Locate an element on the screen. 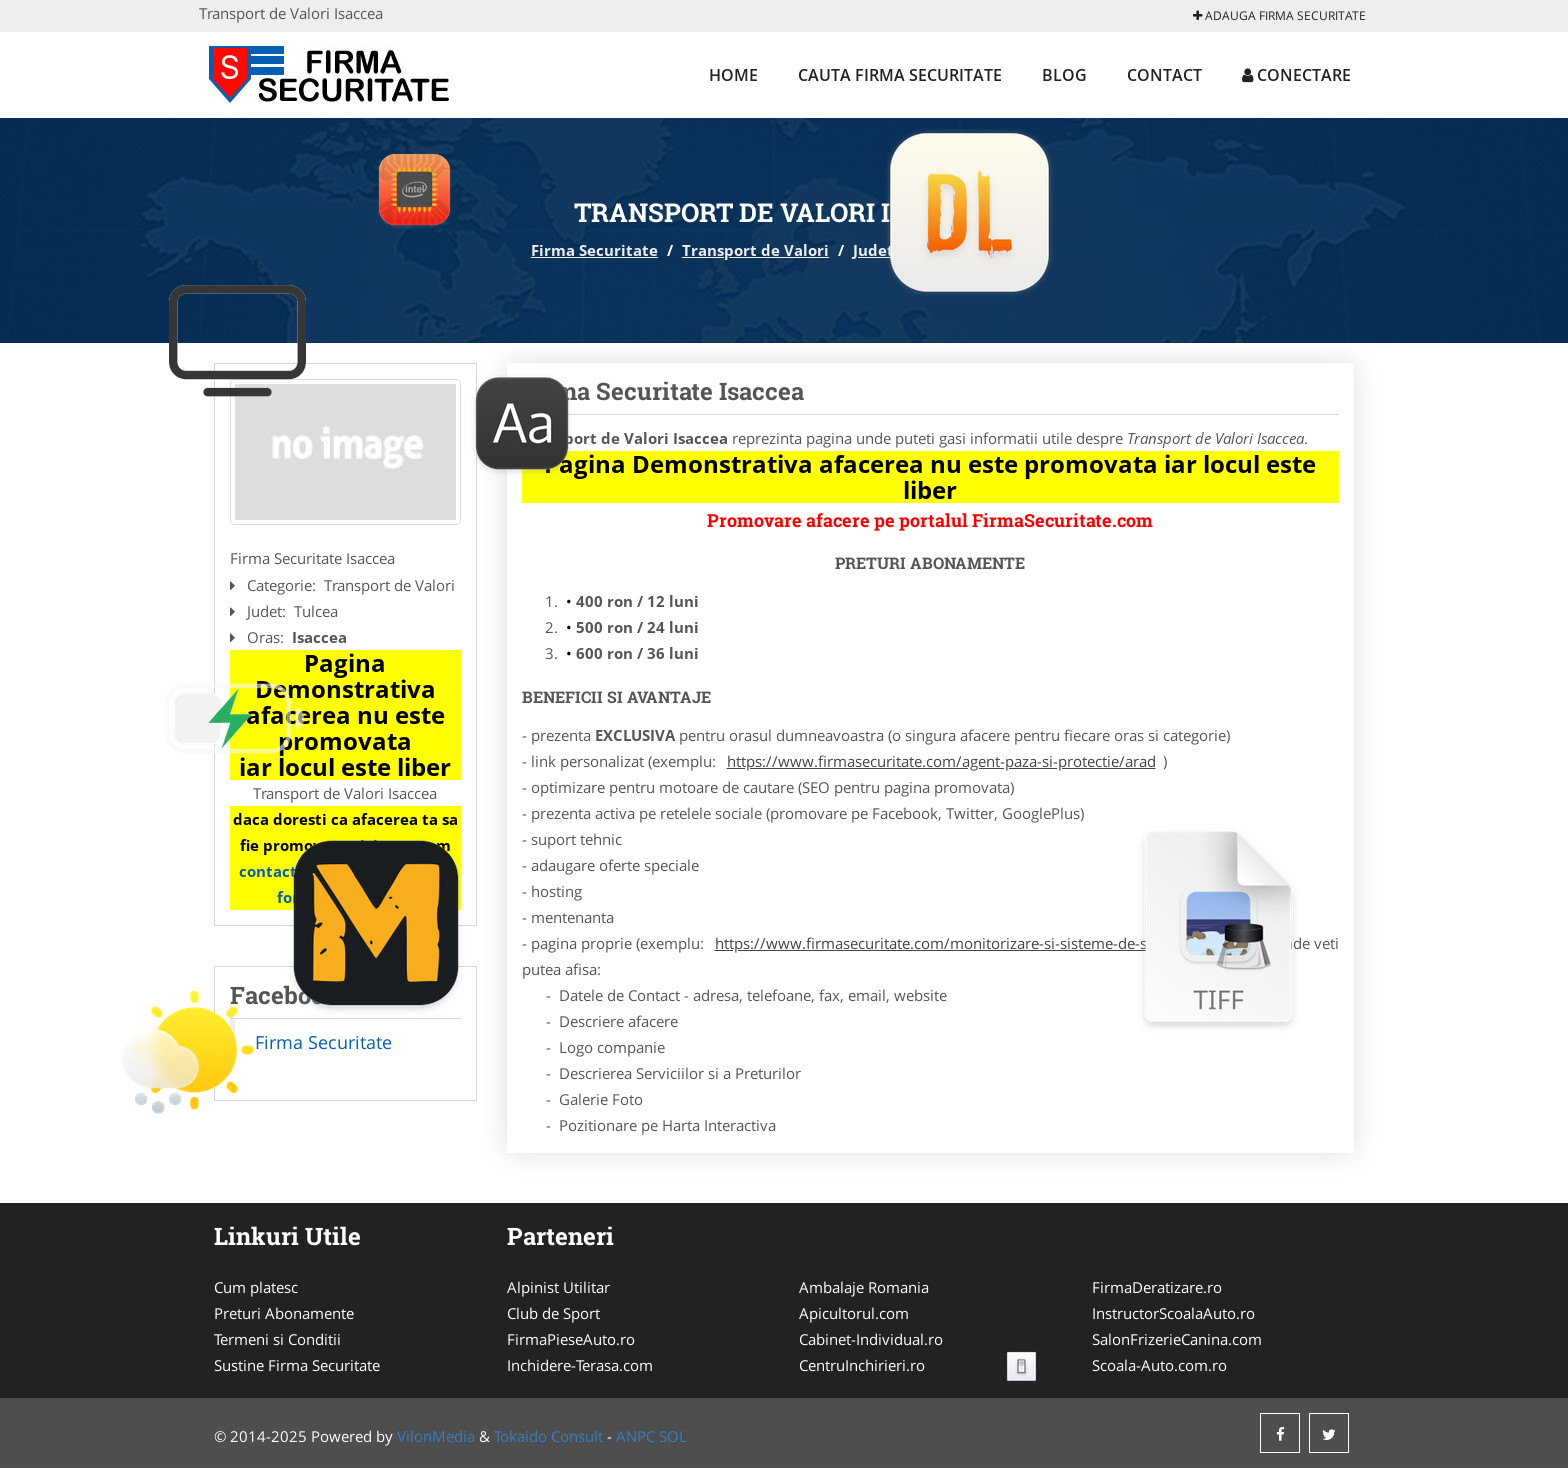  launch intel system monitoring or diagnostics app is located at coordinates (414, 189).